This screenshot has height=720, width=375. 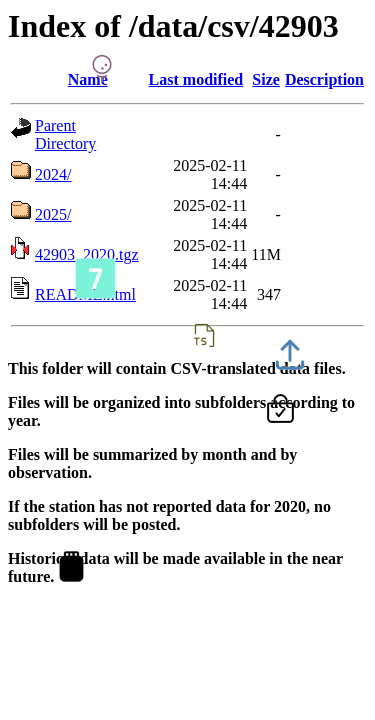 I want to click on access golf-related features or content, so click(x=102, y=68).